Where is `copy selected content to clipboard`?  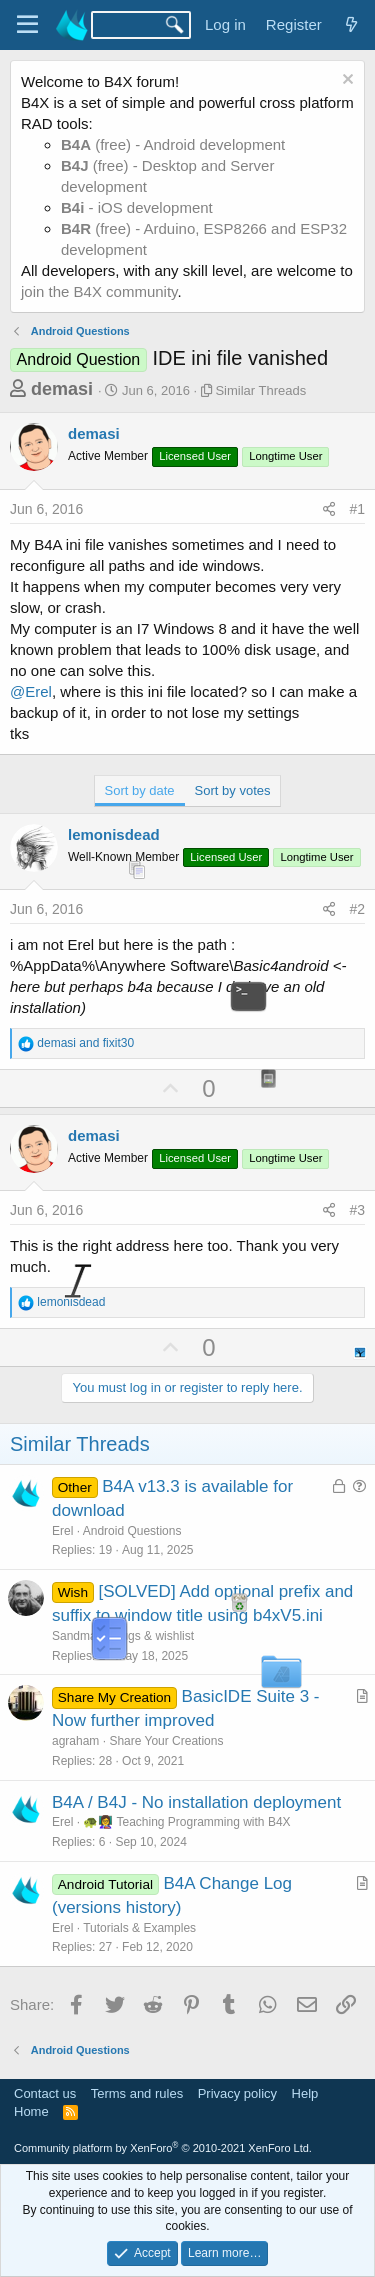
copy selected content to clipboard is located at coordinates (137, 870).